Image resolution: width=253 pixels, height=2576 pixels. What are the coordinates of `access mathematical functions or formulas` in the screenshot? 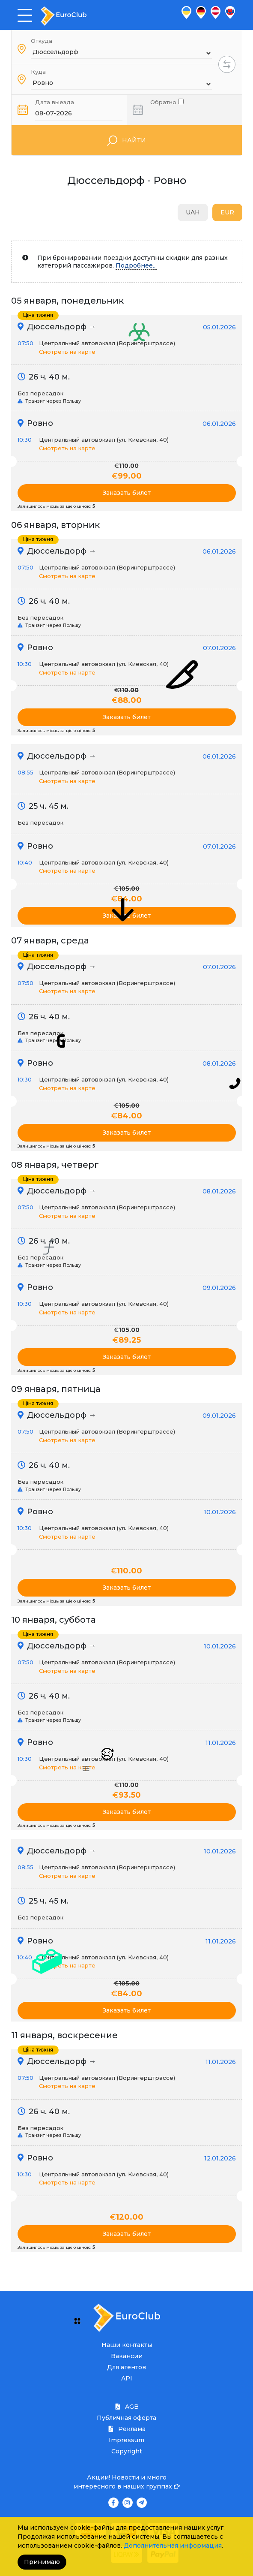 It's located at (49, 1247).